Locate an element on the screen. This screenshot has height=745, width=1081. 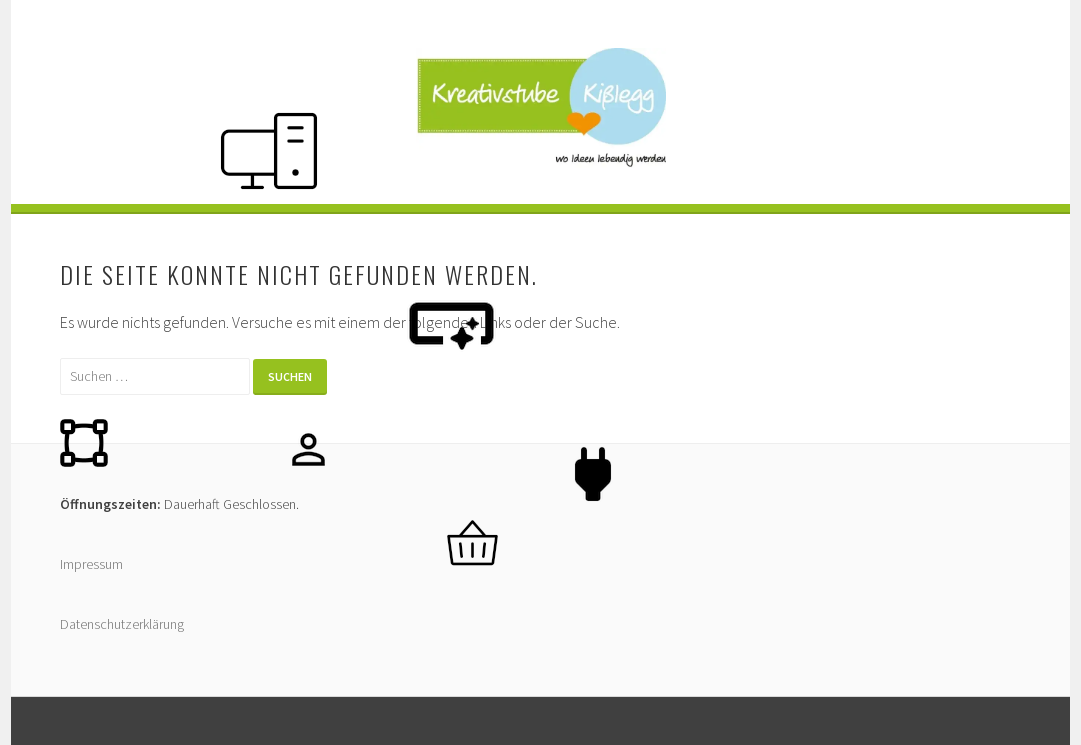
adjust vector shape boundaries is located at coordinates (84, 443).